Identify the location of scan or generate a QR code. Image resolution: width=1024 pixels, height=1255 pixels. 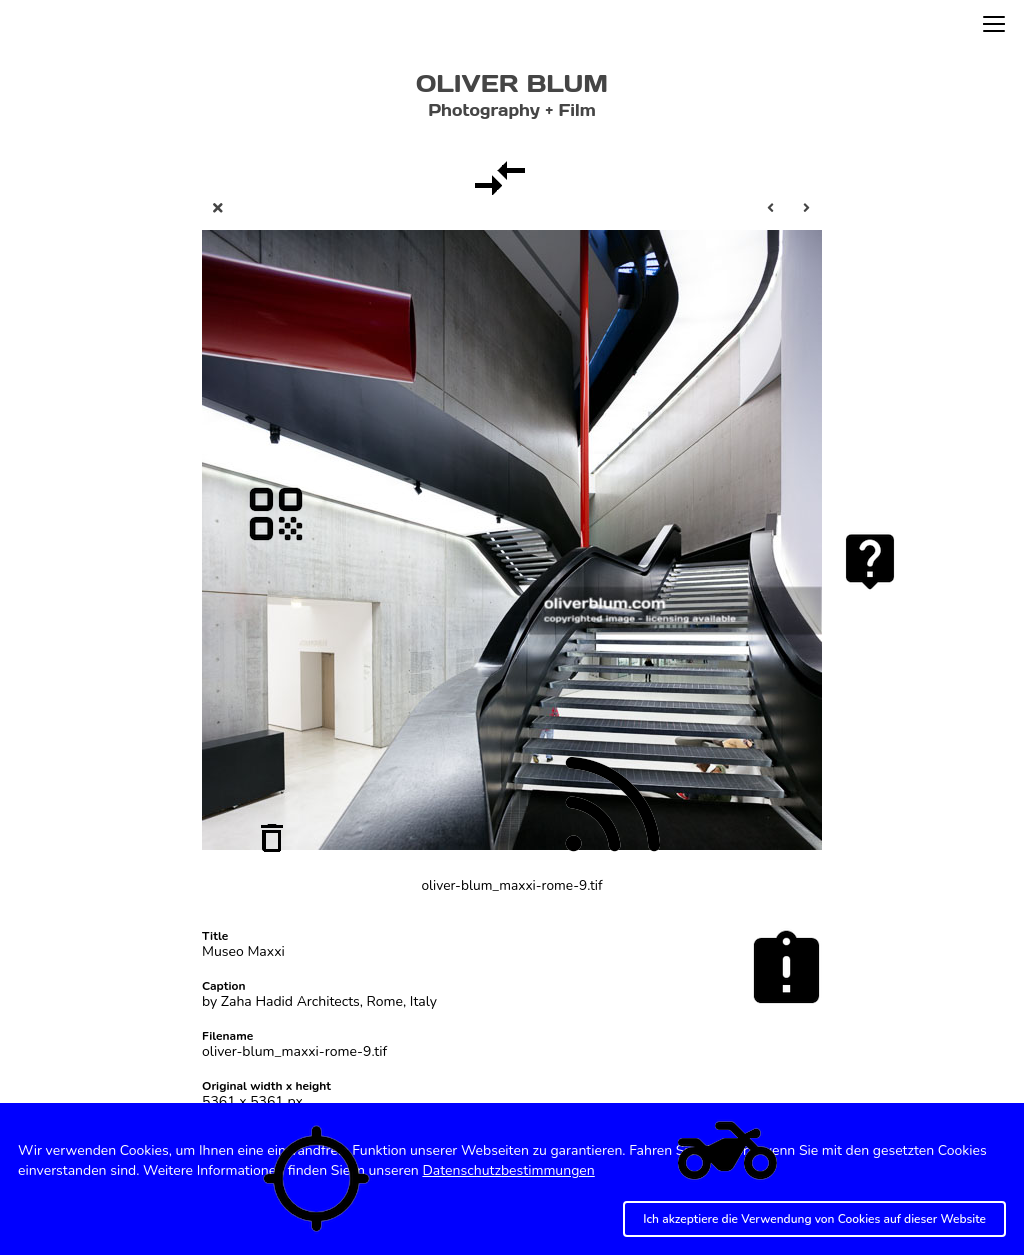
(276, 514).